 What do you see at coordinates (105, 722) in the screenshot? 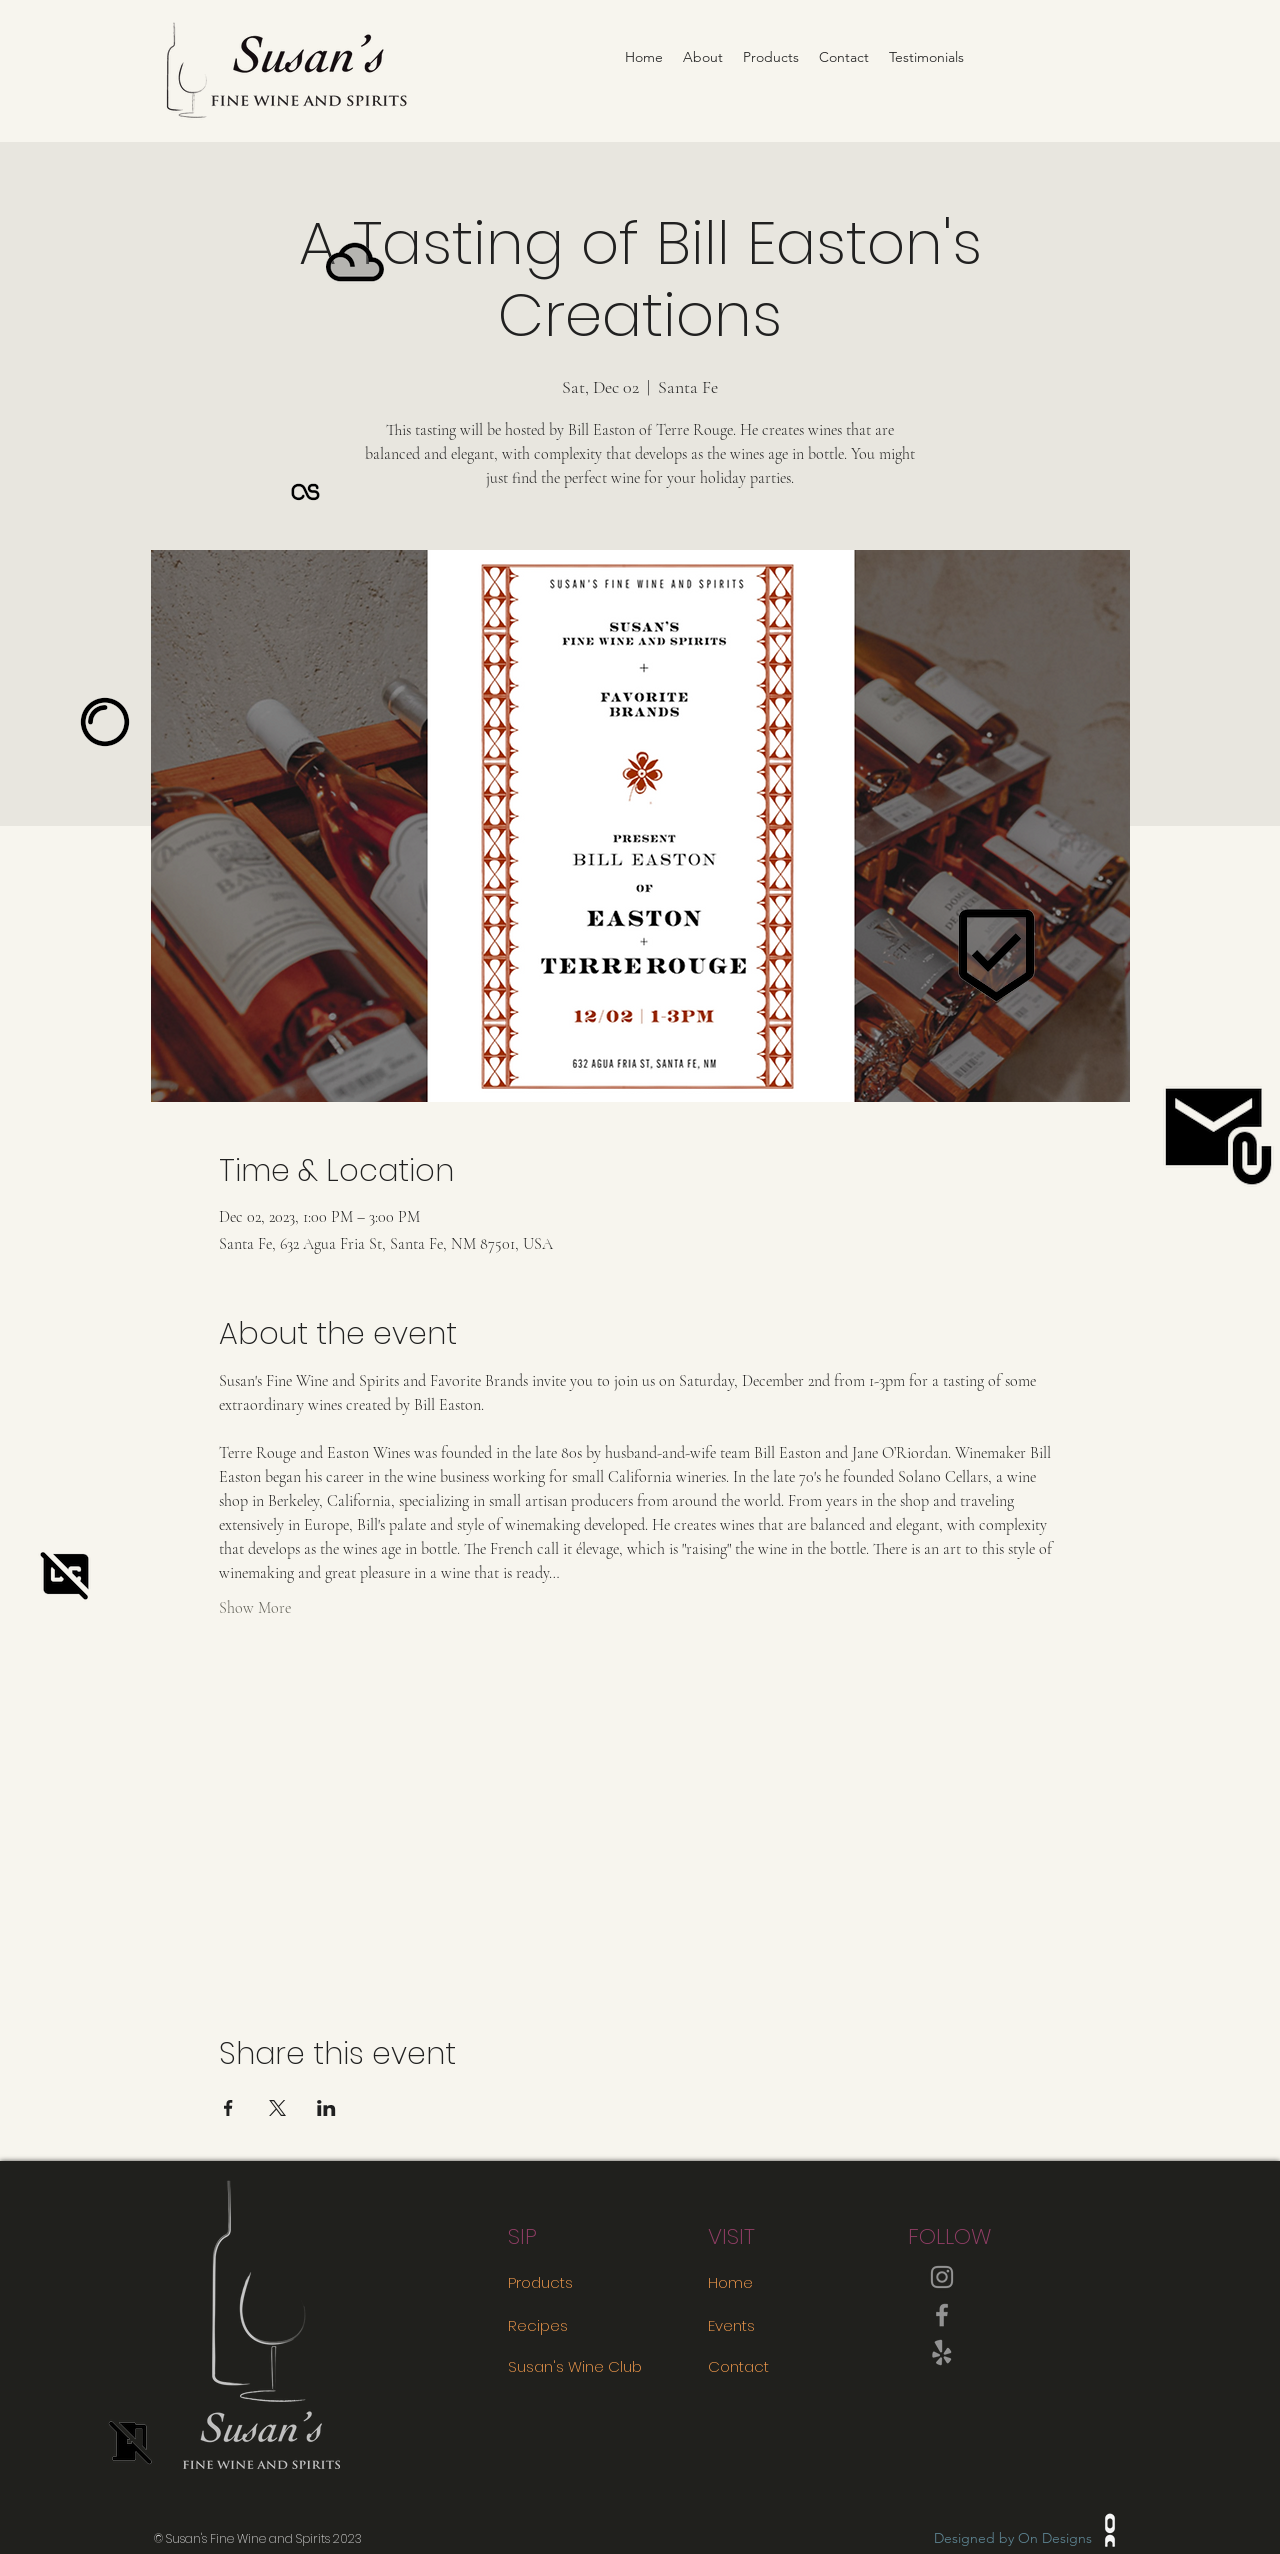
I see `apply inner shadow effect to top-left corner` at bounding box center [105, 722].